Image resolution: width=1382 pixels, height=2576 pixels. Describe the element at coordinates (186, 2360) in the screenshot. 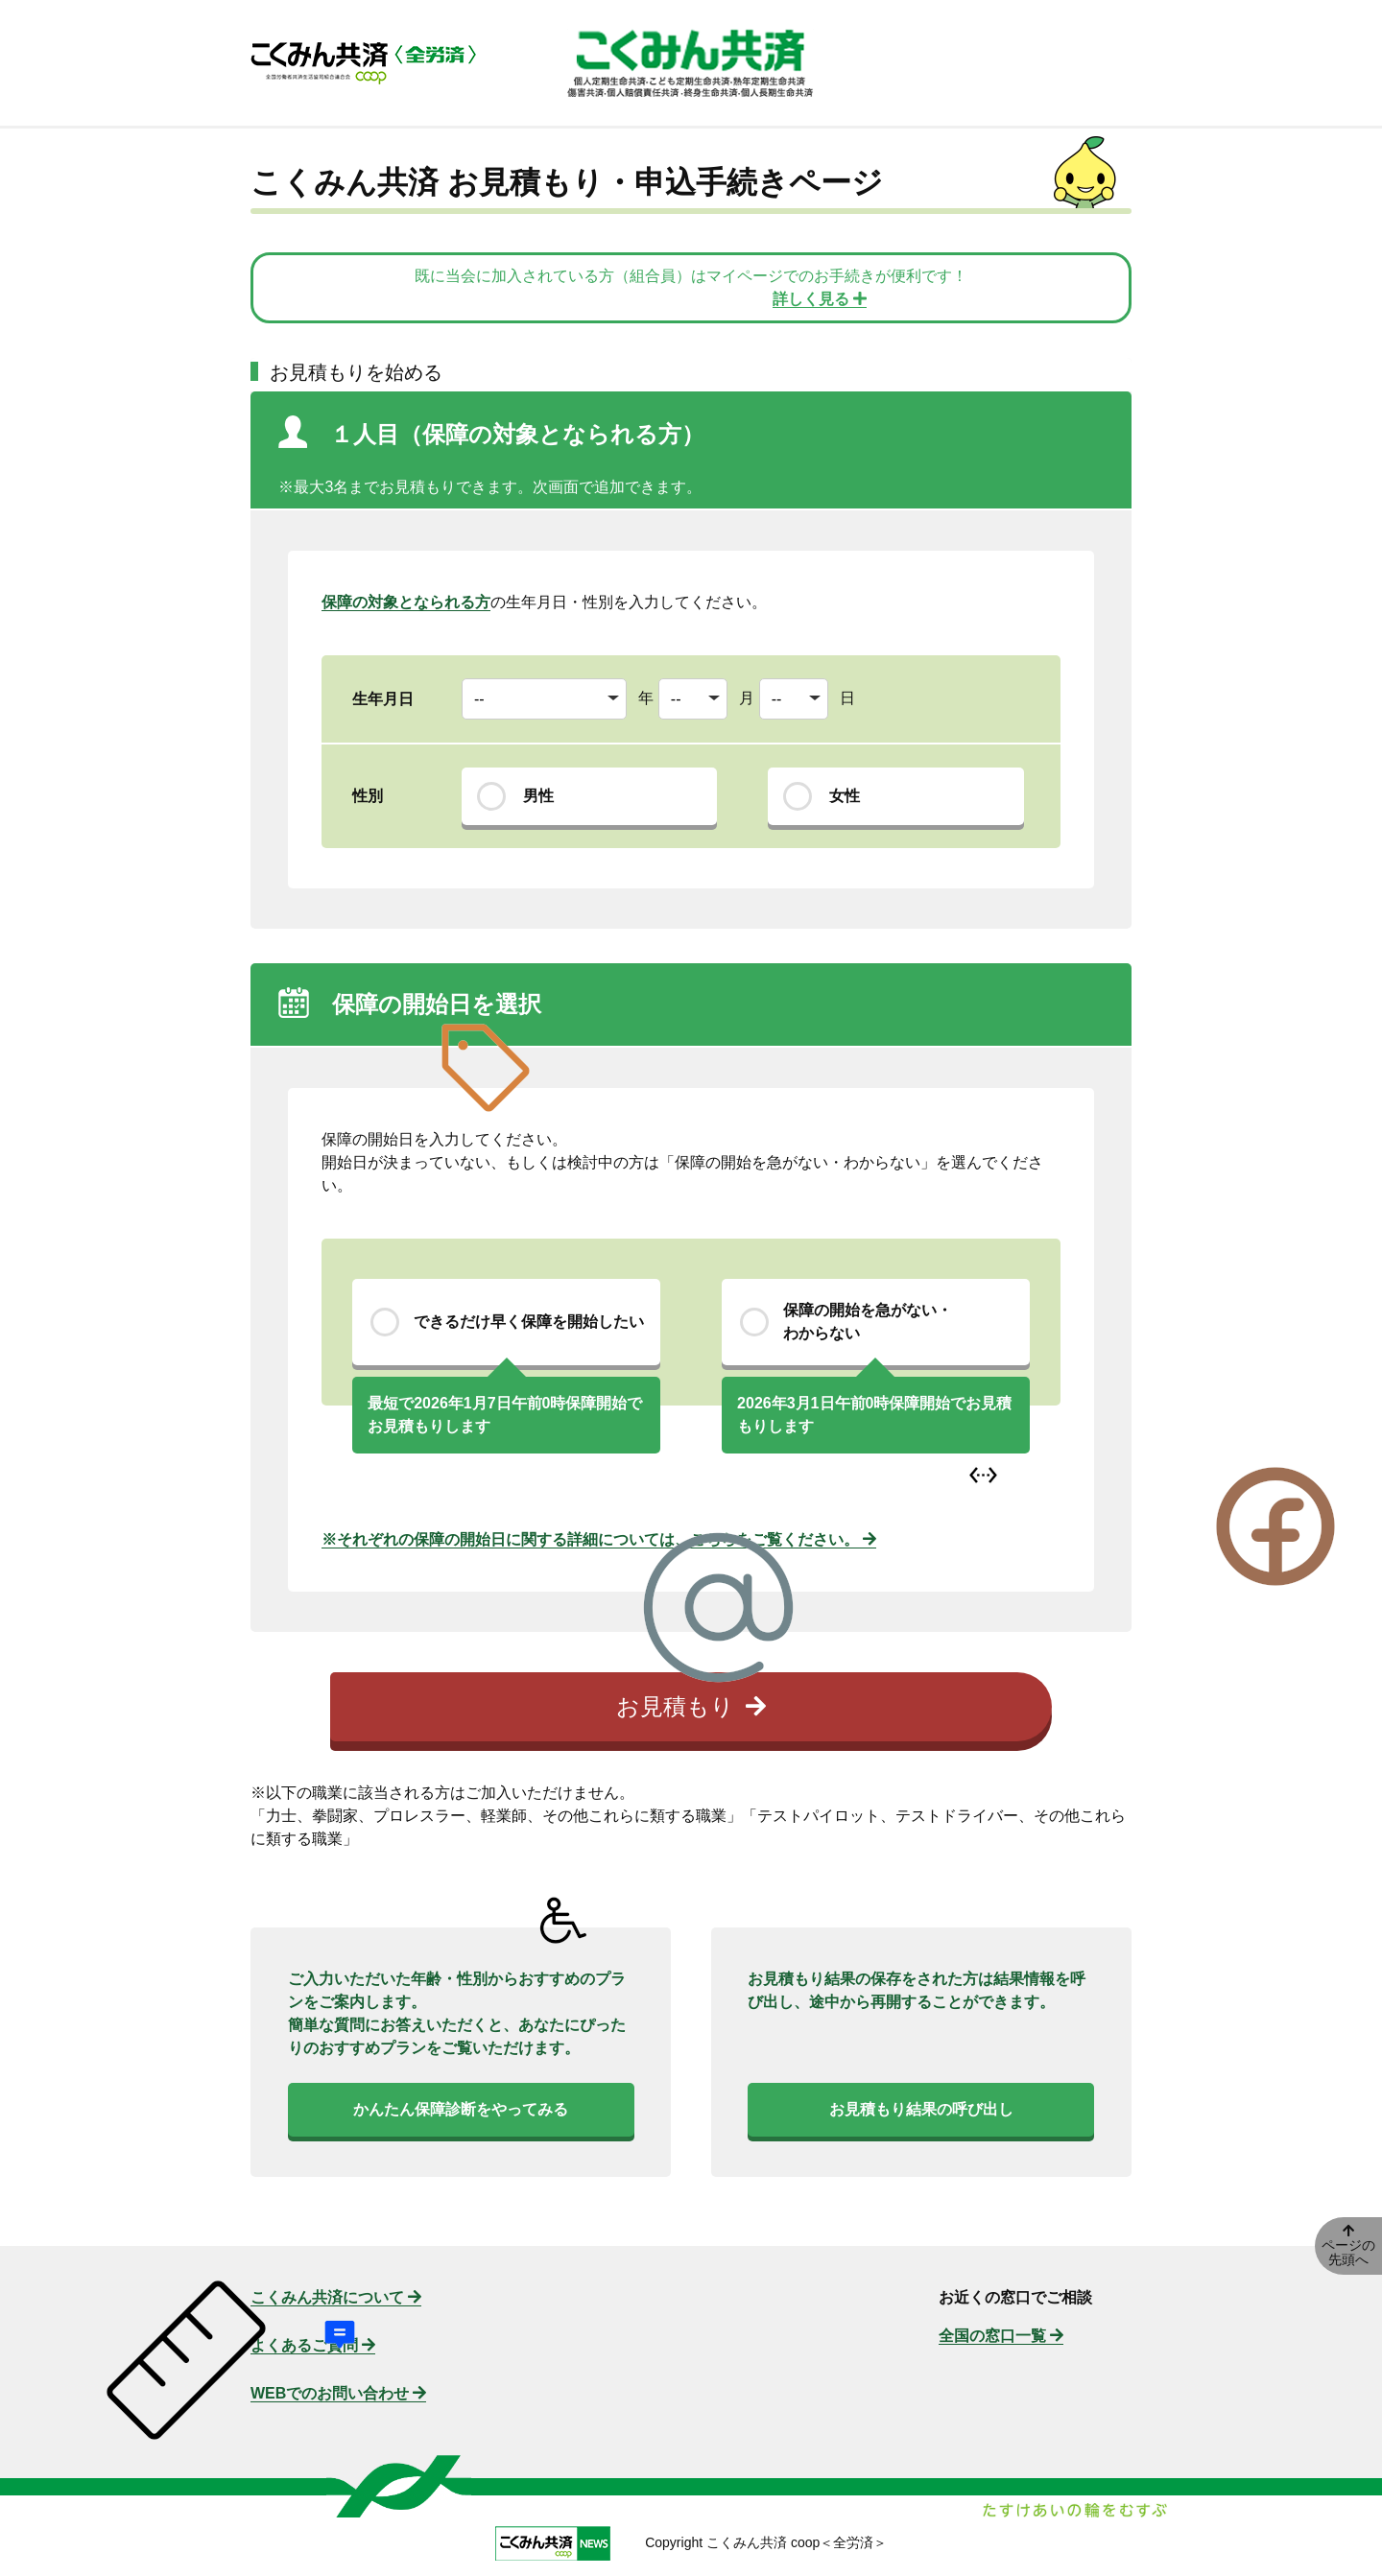

I see `access measurement tools` at that location.